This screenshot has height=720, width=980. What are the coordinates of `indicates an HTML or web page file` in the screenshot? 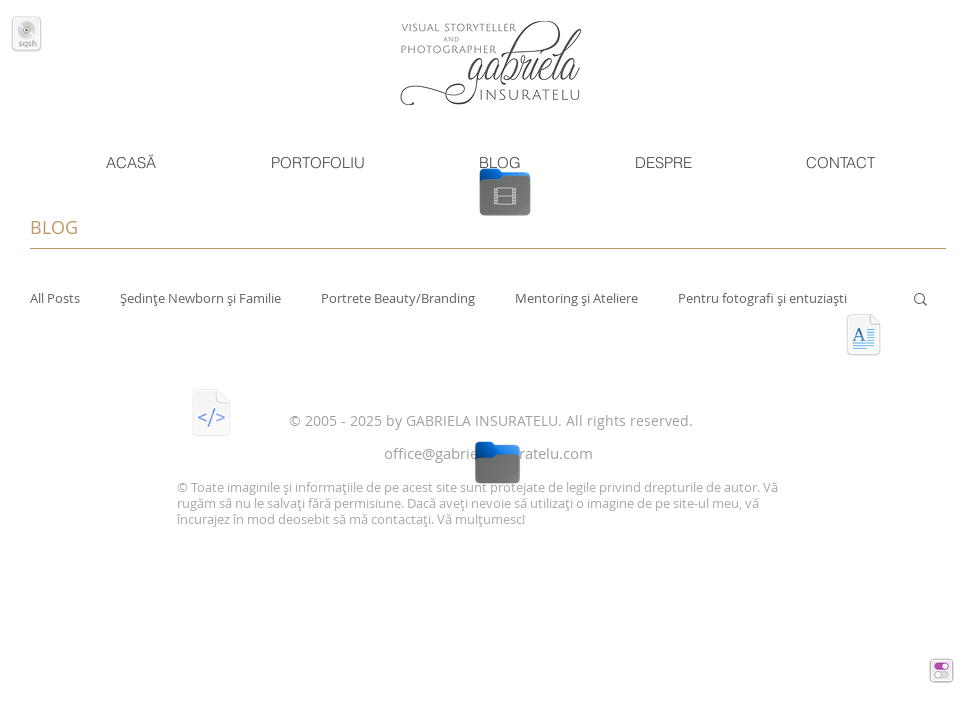 It's located at (211, 412).